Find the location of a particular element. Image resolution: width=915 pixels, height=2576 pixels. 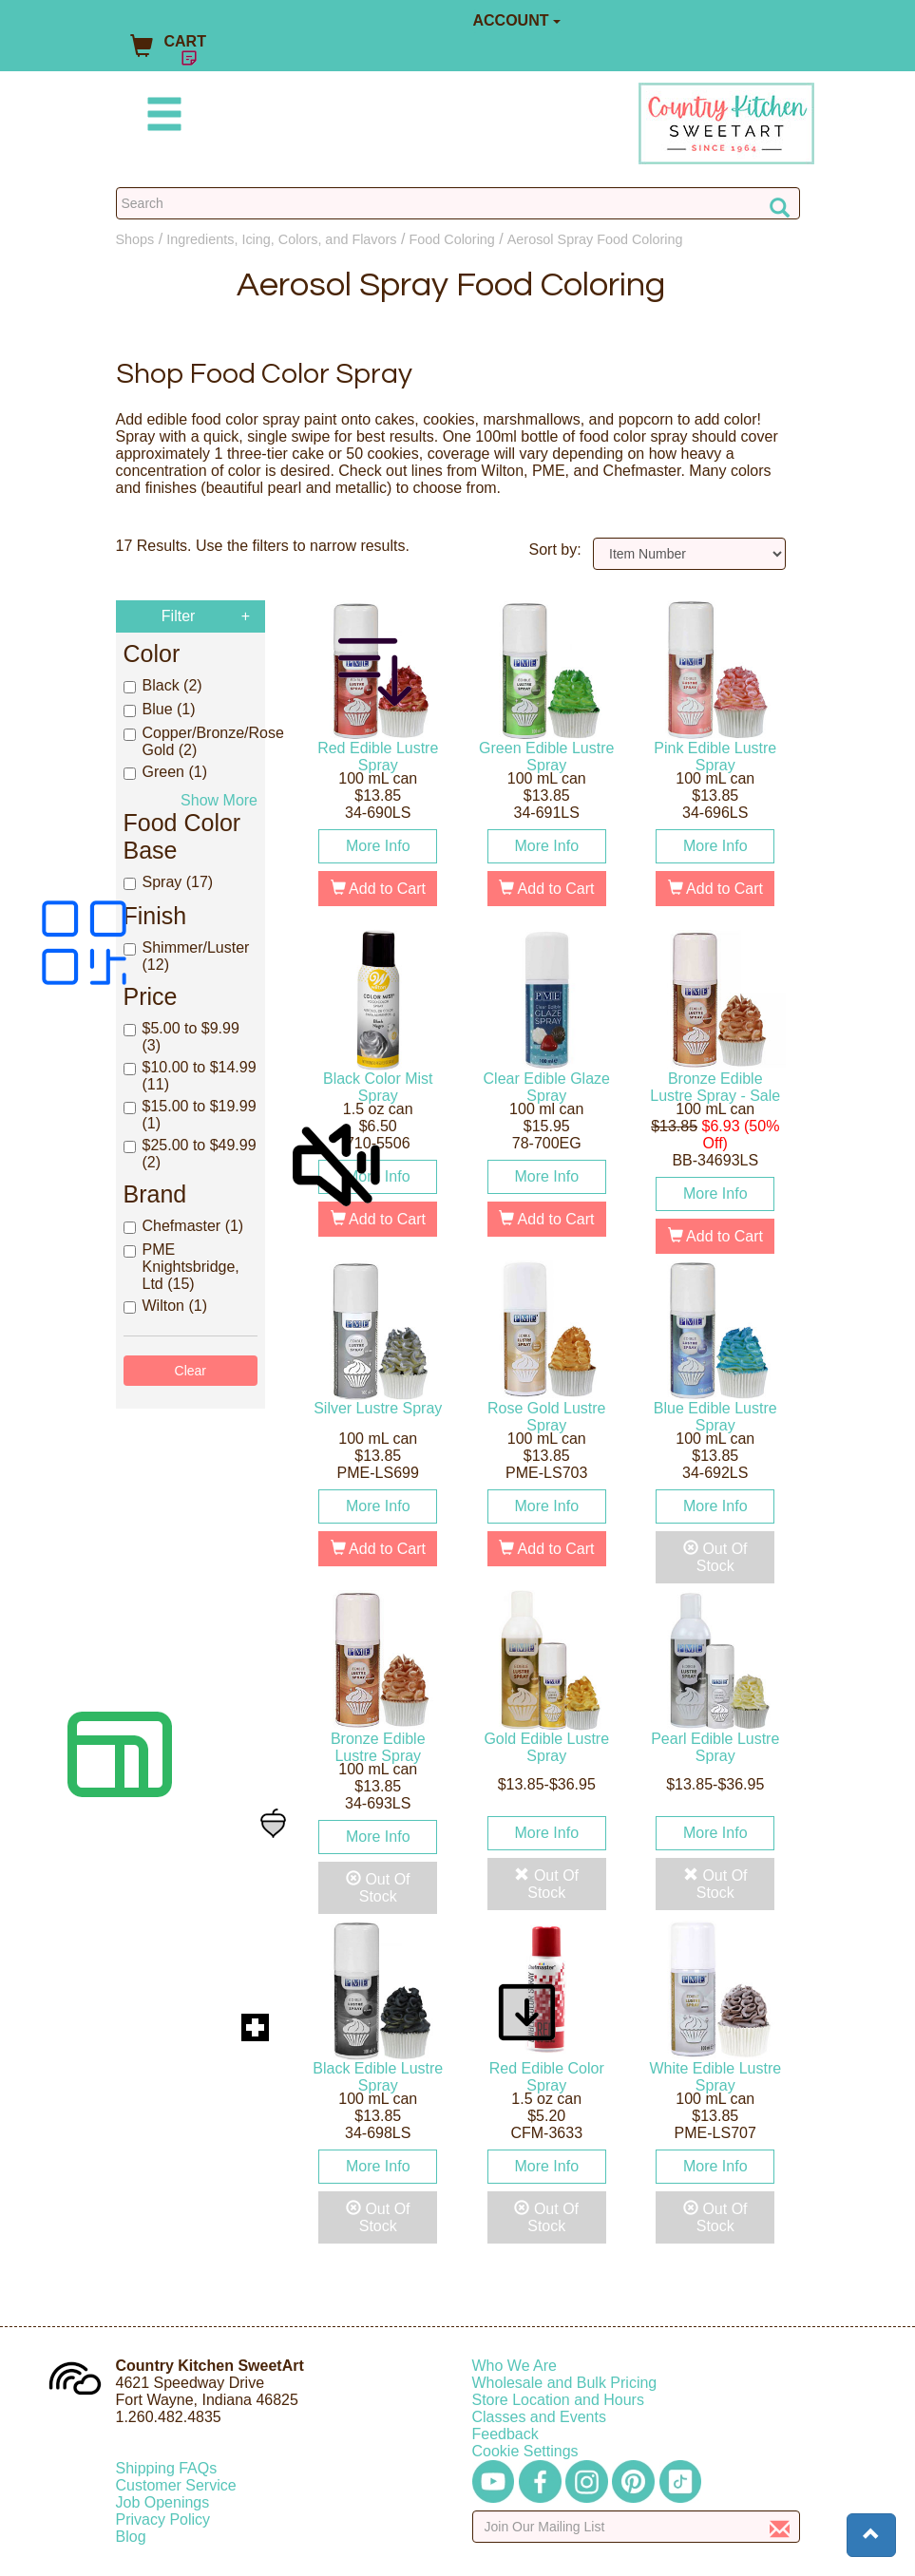

nature or outdoors category indicator is located at coordinates (273, 1823).